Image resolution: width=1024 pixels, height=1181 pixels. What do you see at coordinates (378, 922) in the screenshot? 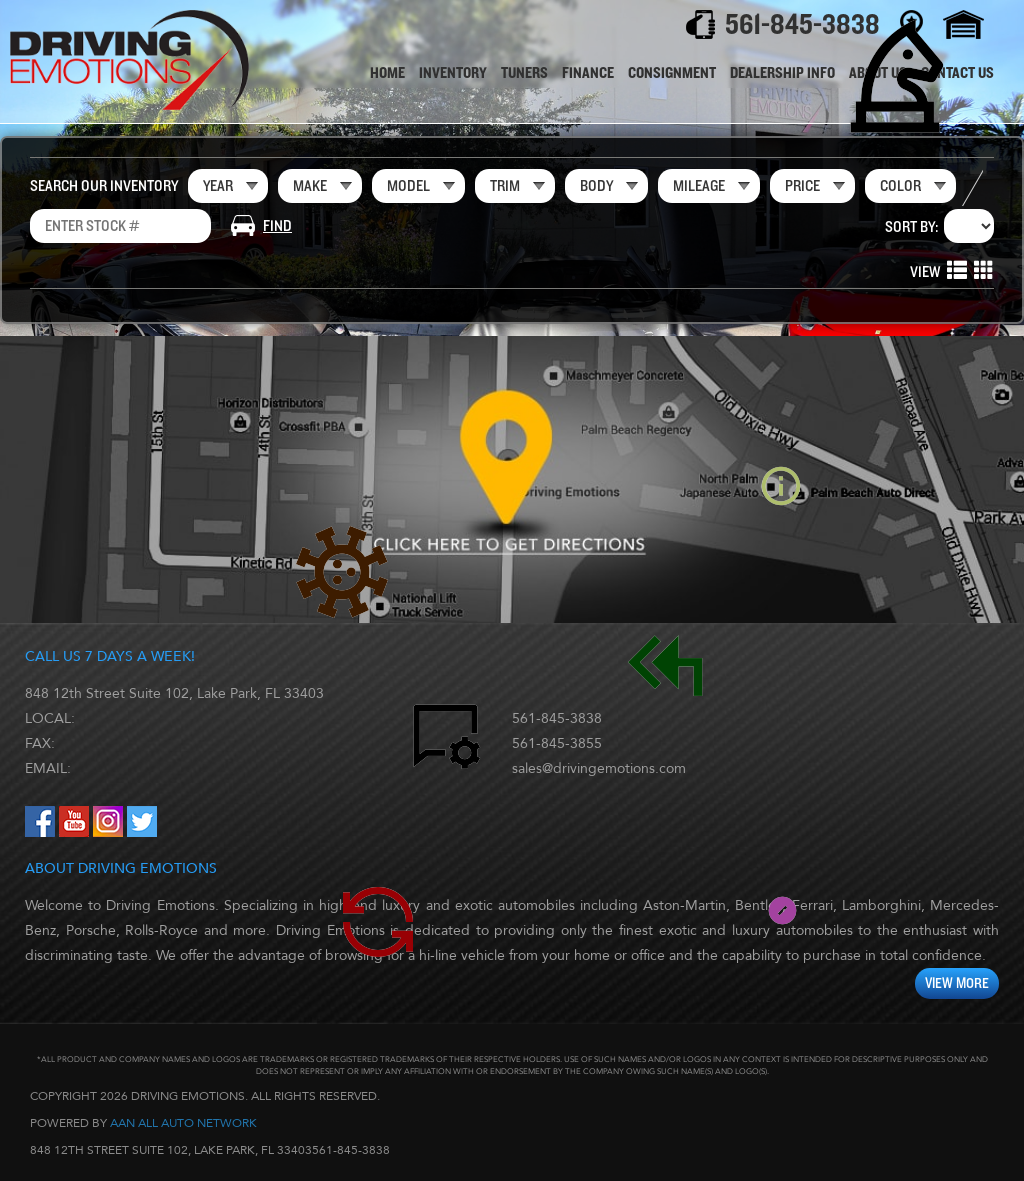
I see `undo or revert to previous state` at bounding box center [378, 922].